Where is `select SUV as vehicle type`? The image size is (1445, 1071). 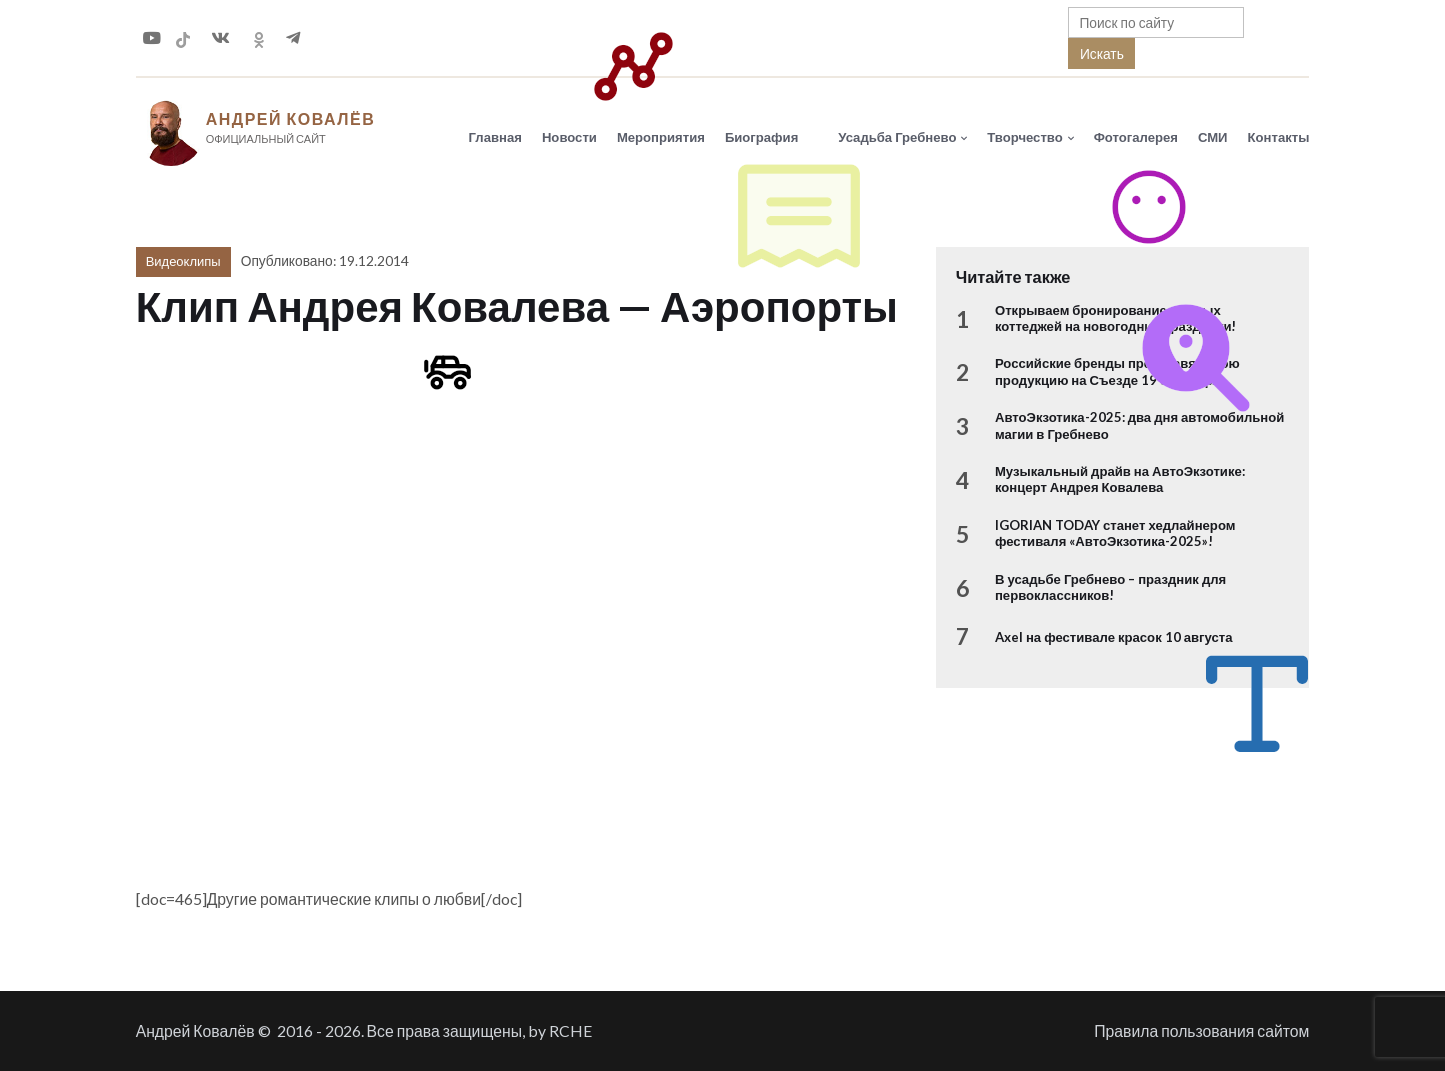 select SUV as vehicle type is located at coordinates (447, 372).